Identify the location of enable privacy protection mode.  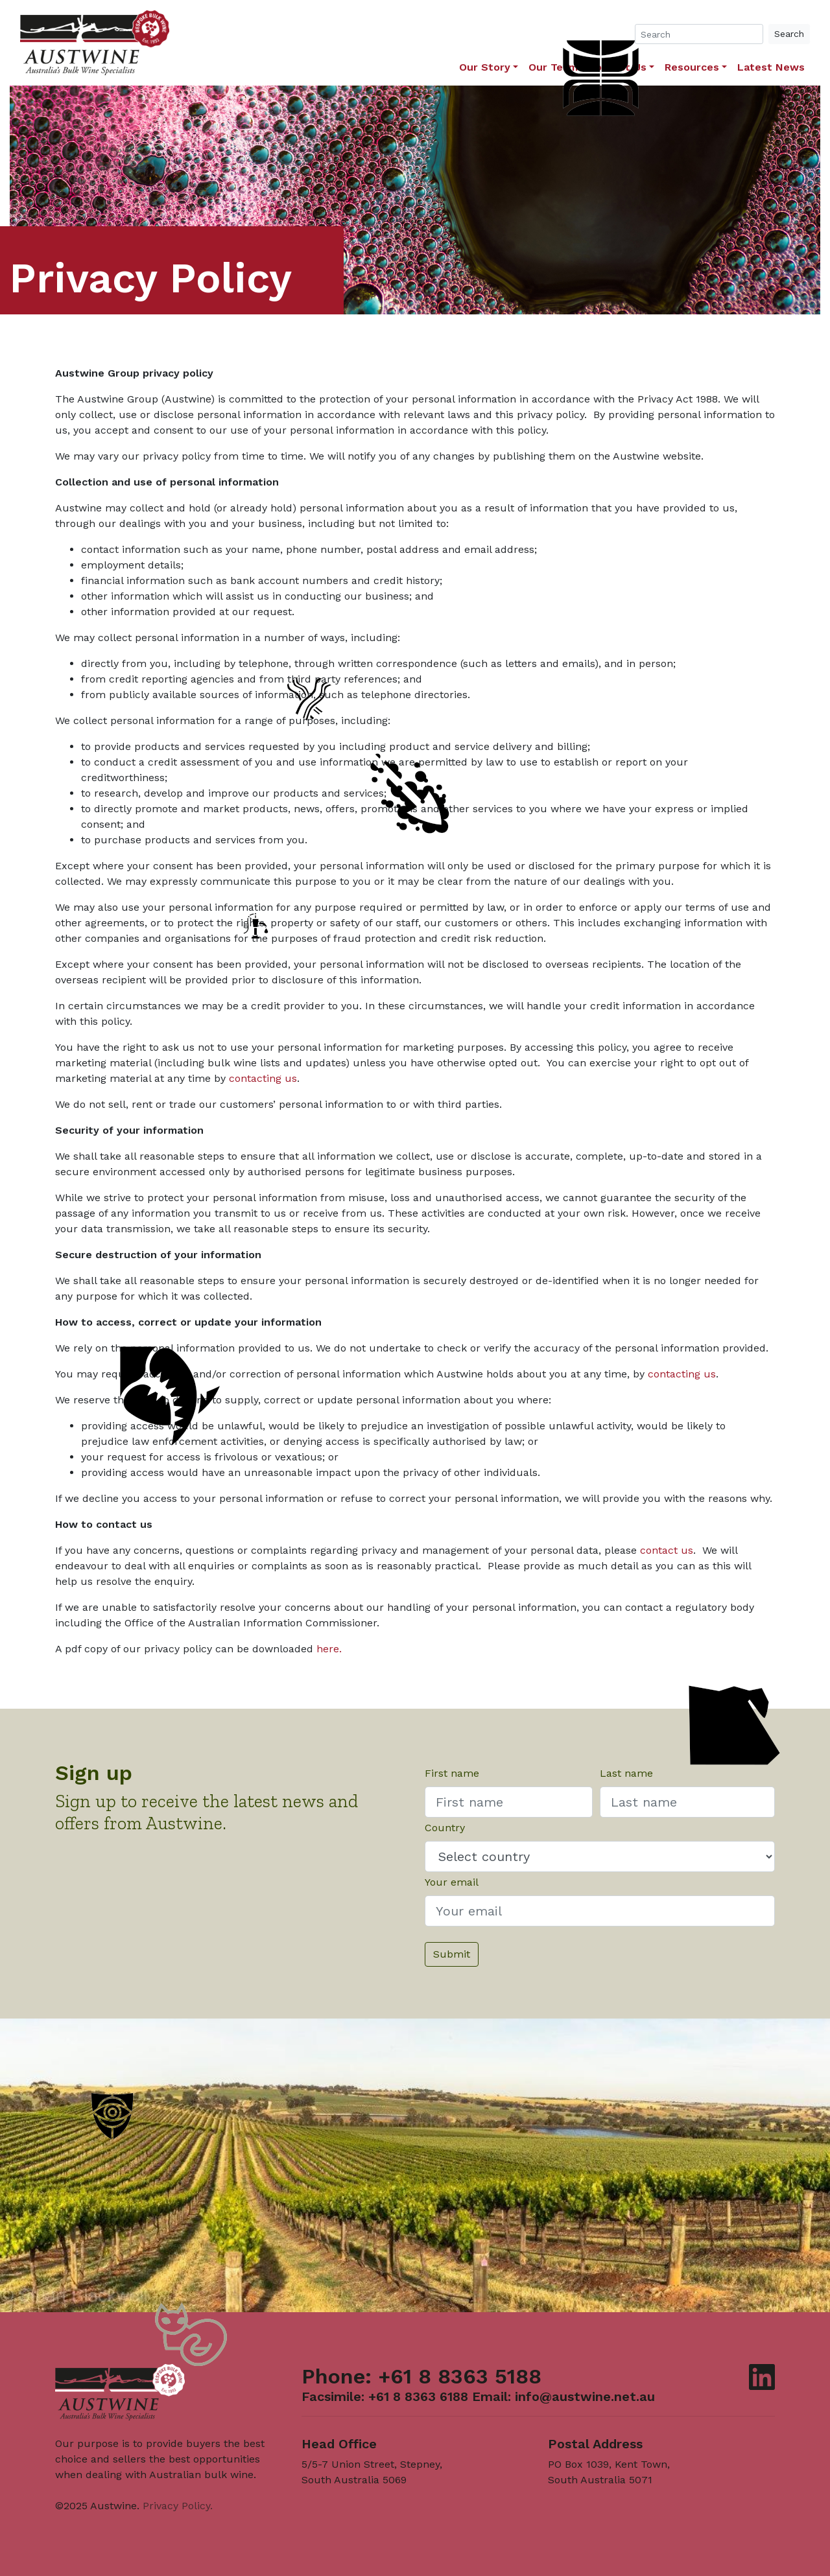
(112, 2116).